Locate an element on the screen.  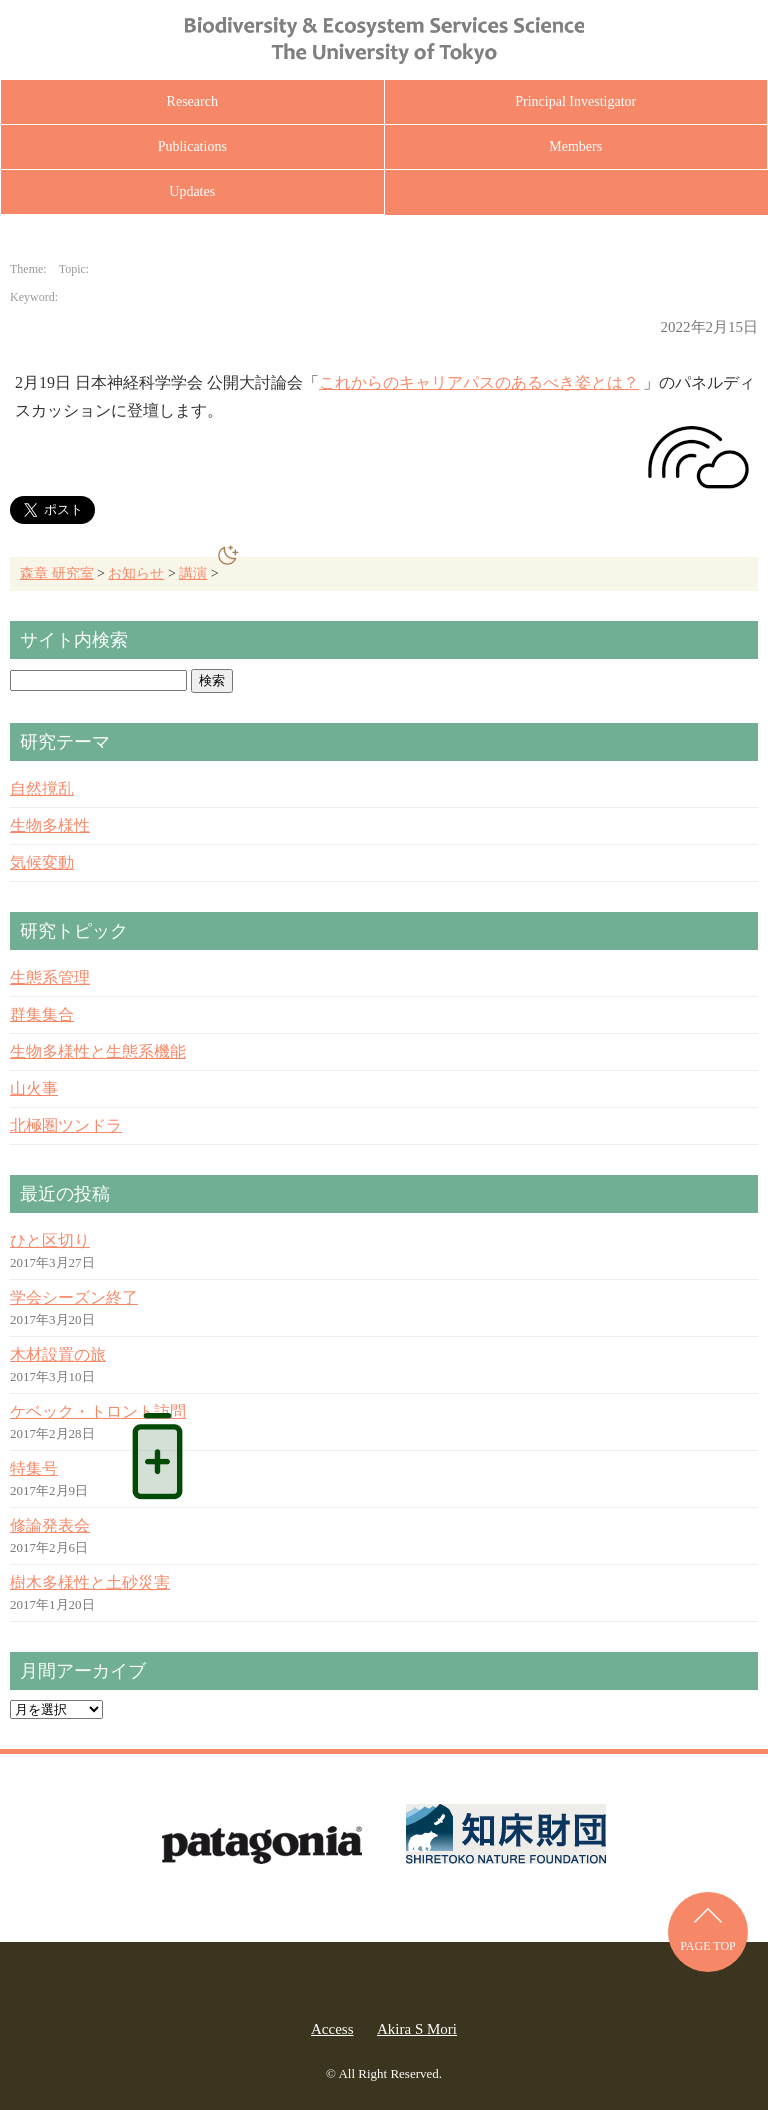
enable dark mode or night theme is located at coordinates (227, 555).